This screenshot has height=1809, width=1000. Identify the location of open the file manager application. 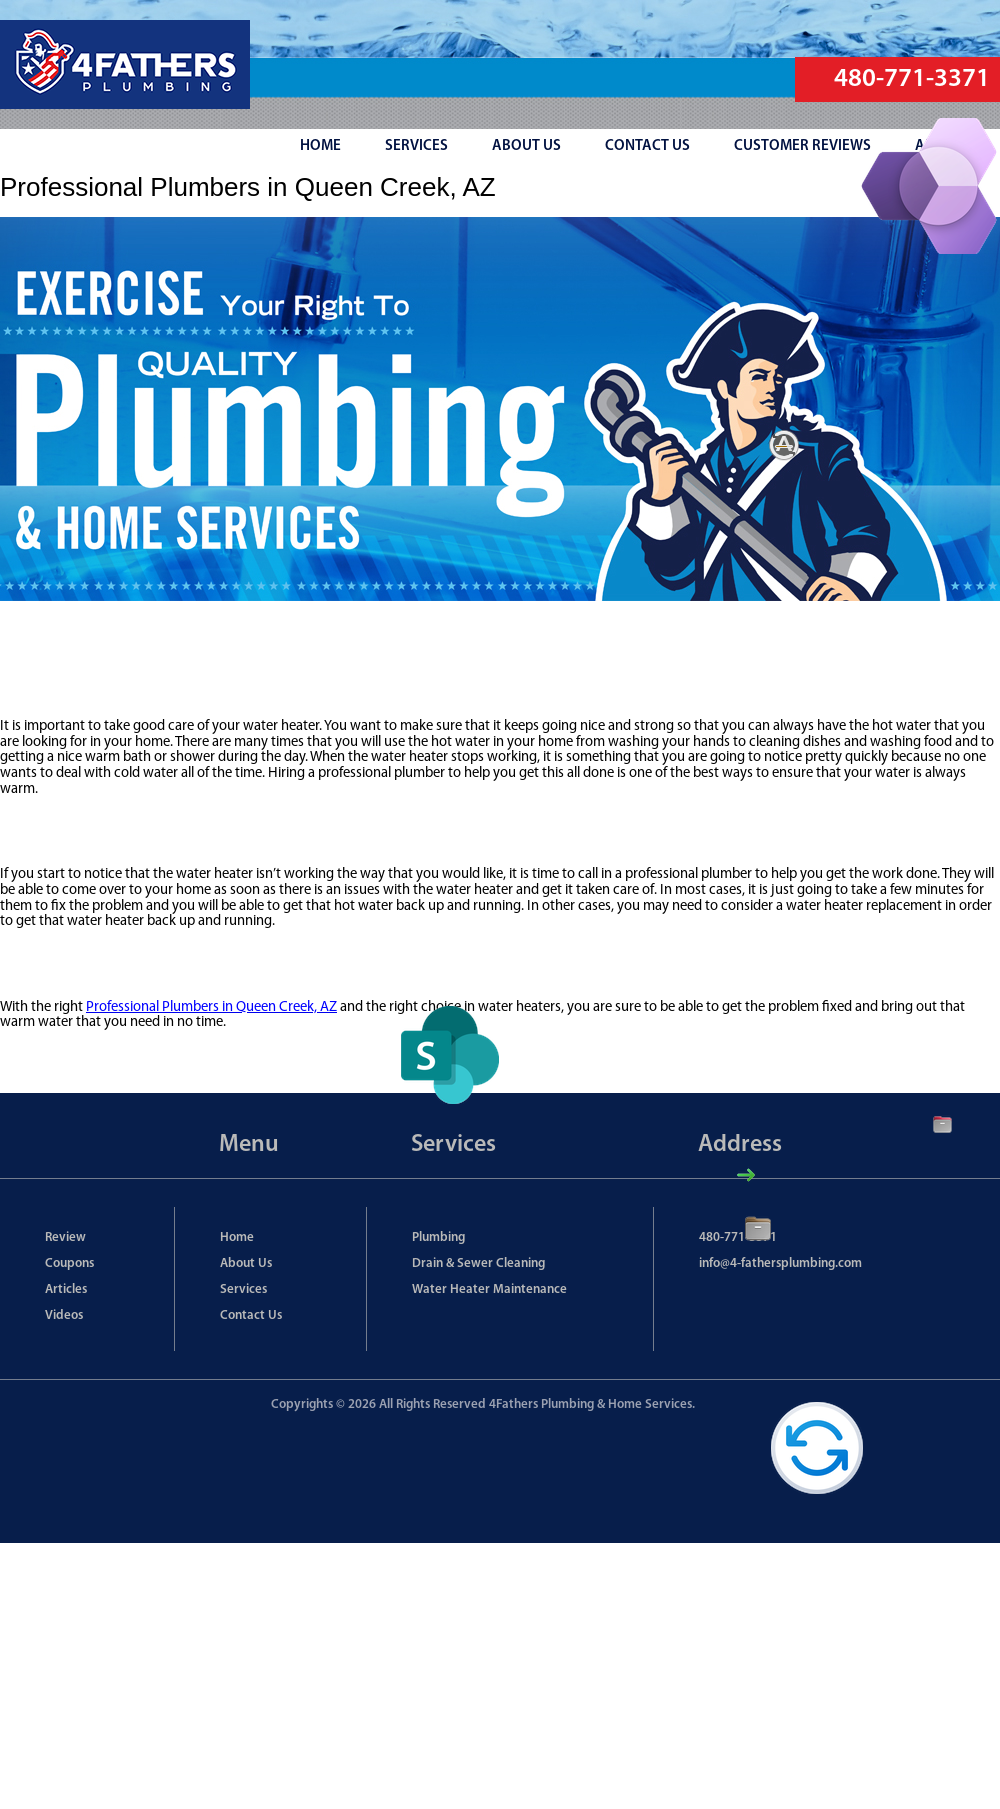
(942, 1124).